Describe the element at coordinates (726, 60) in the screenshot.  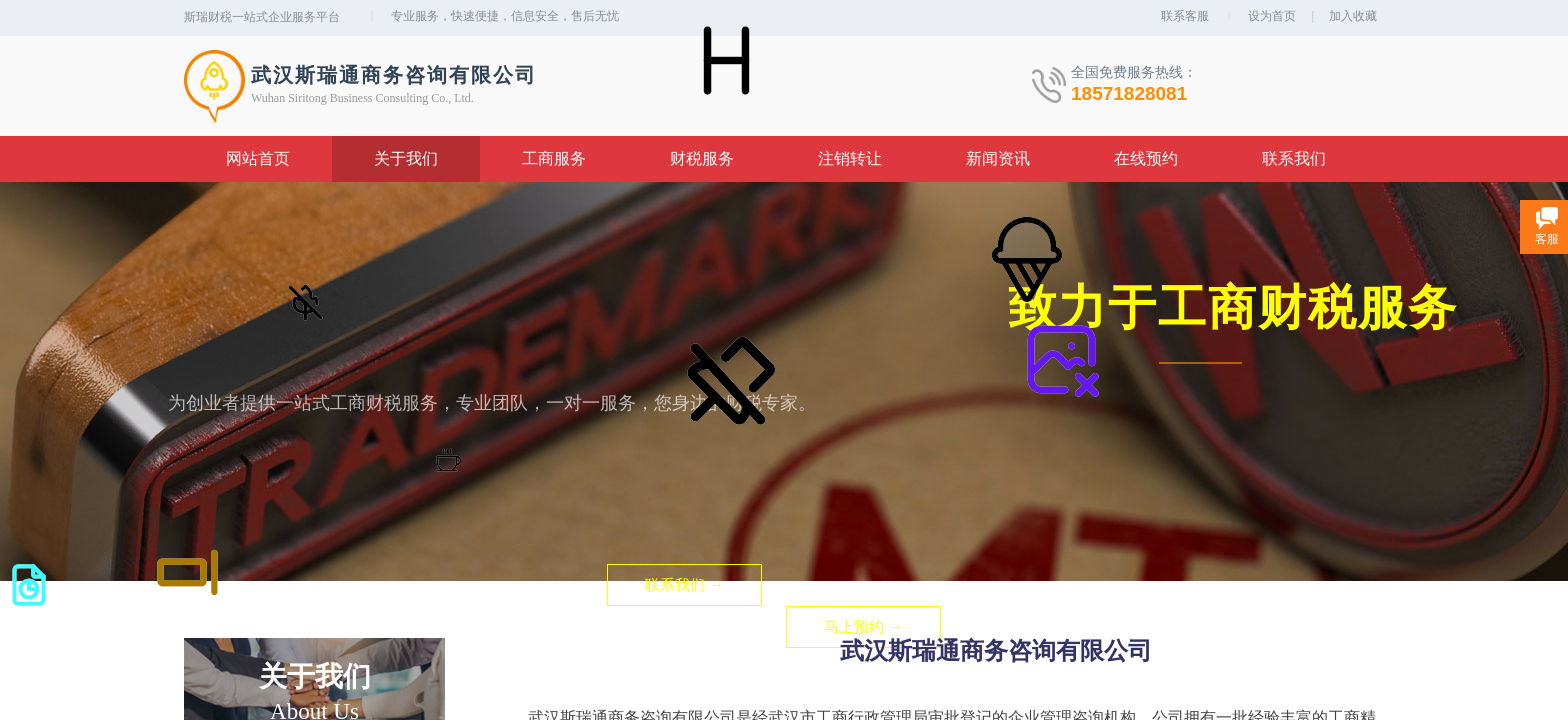
I see `indicates a heading or header element` at that location.